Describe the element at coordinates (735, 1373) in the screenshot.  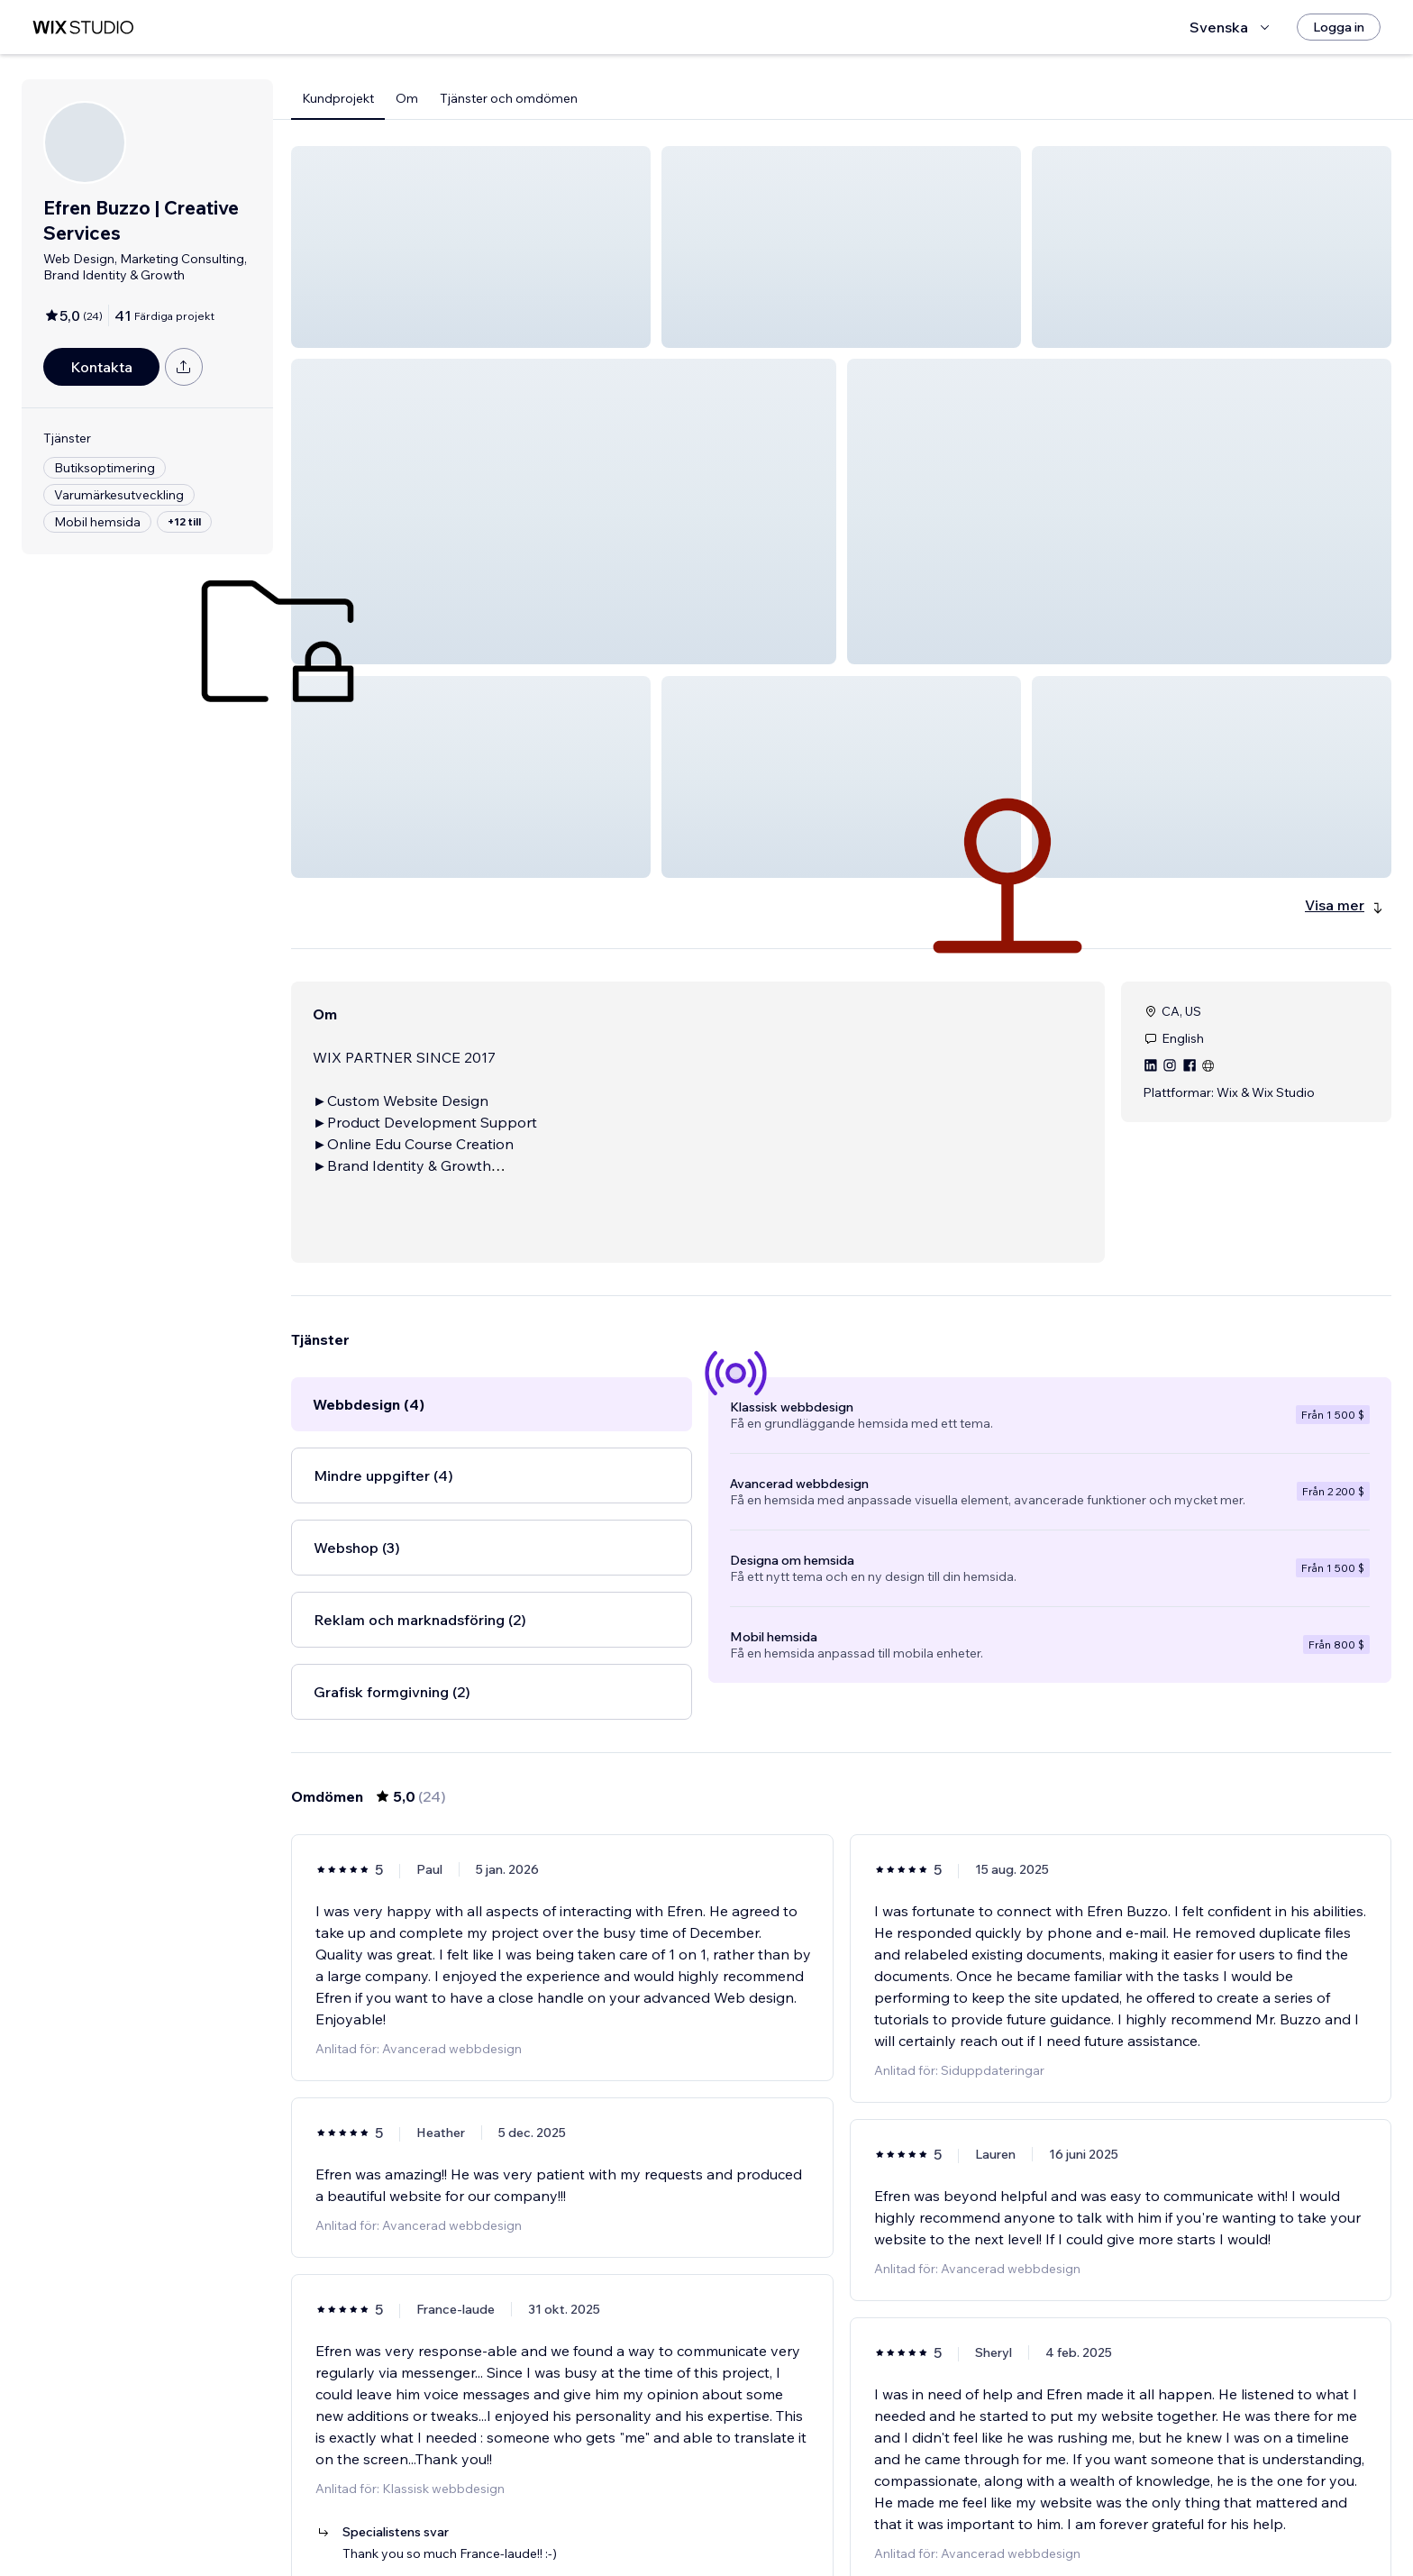
I see `start a live broadcast or stream` at that location.